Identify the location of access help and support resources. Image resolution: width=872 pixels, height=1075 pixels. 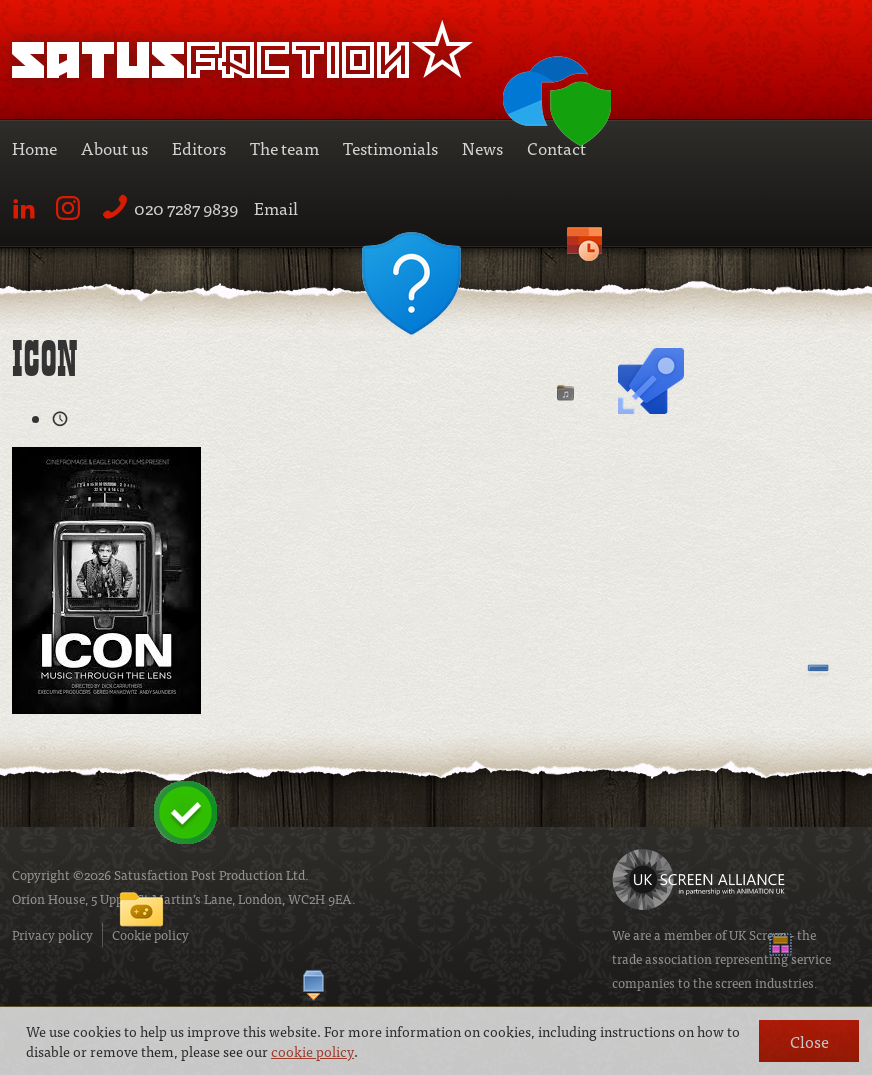
(411, 283).